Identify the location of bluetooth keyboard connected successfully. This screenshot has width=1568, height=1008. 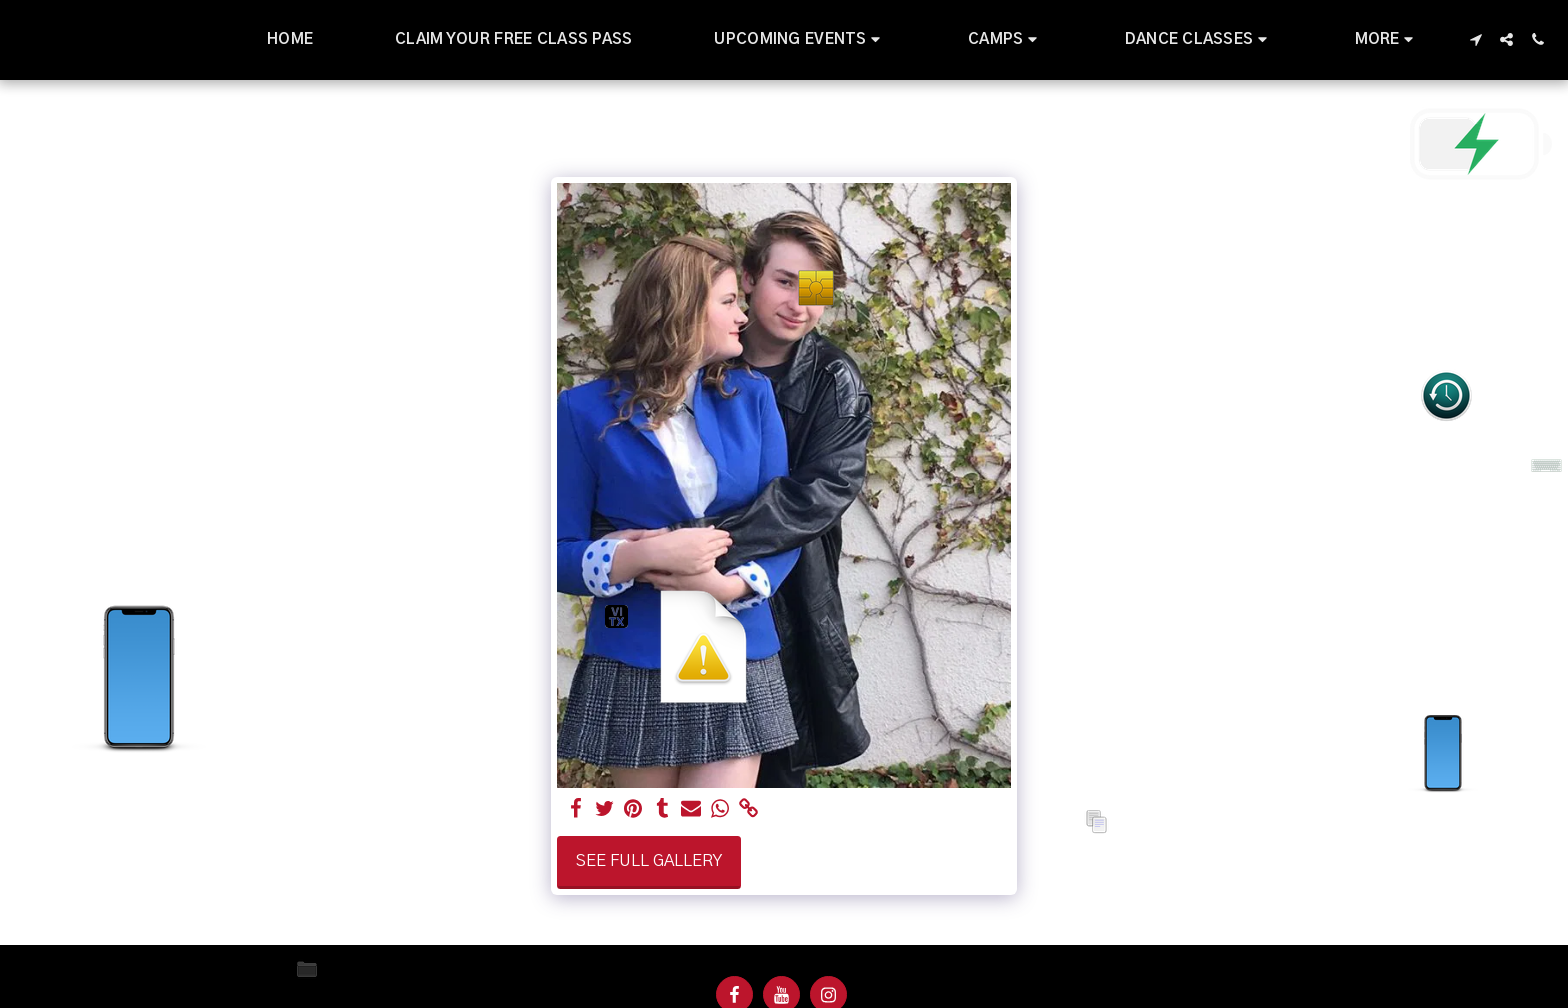
(1546, 465).